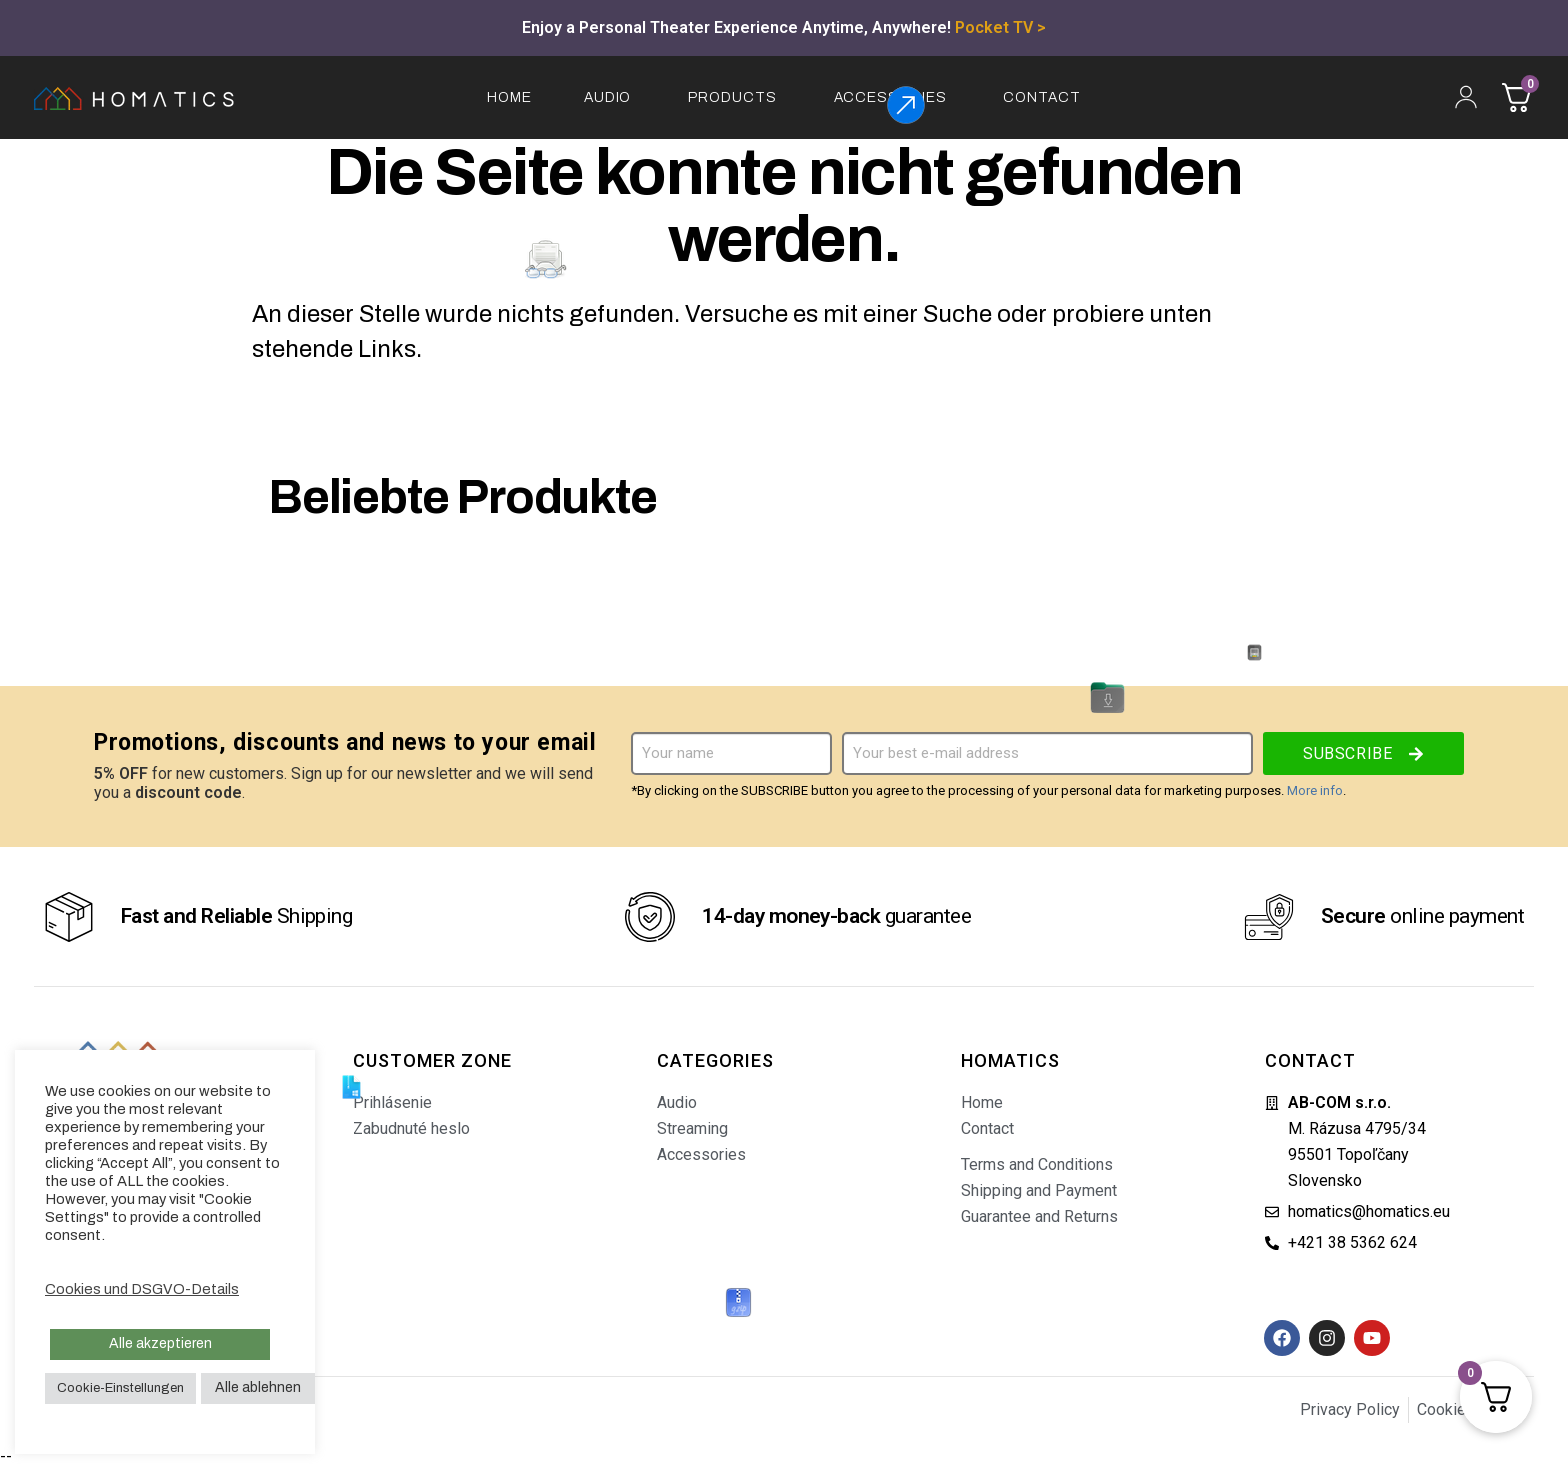 The height and width of the screenshot is (1469, 1568). What do you see at coordinates (546, 258) in the screenshot?
I see `mark email as read` at bounding box center [546, 258].